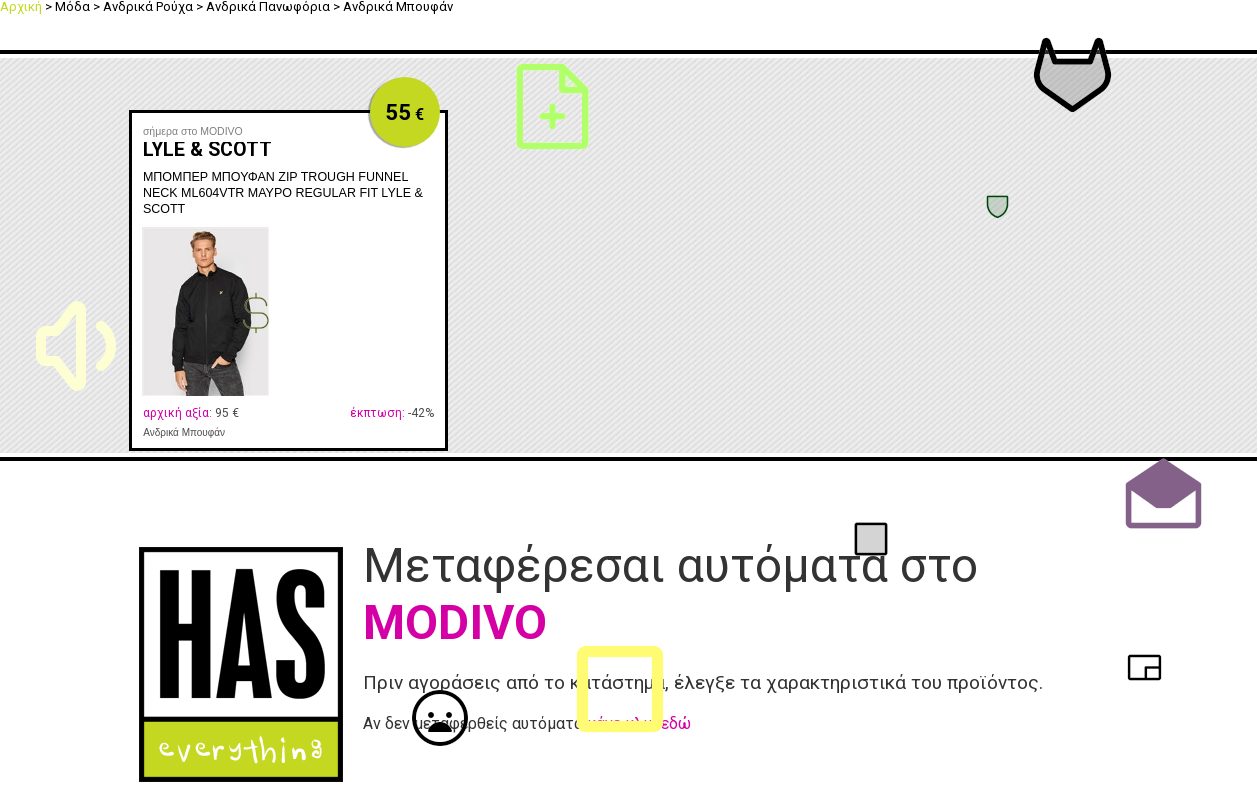 The width and height of the screenshot is (1257, 802). Describe the element at coordinates (1163, 496) in the screenshot. I see `view an opened or read email` at that location.